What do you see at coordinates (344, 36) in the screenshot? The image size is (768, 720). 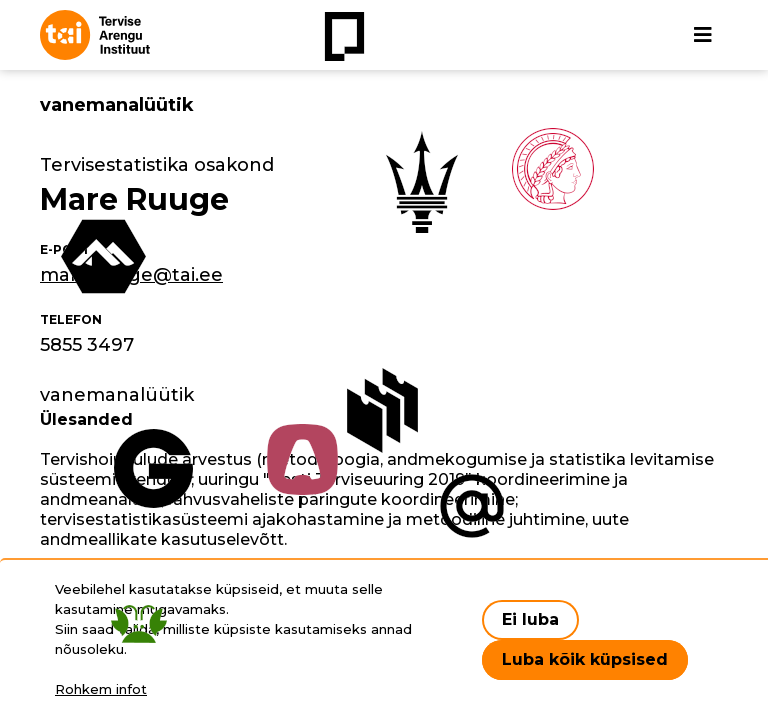 I see `pagekit CMS logo` at bounding box center [344, 36].